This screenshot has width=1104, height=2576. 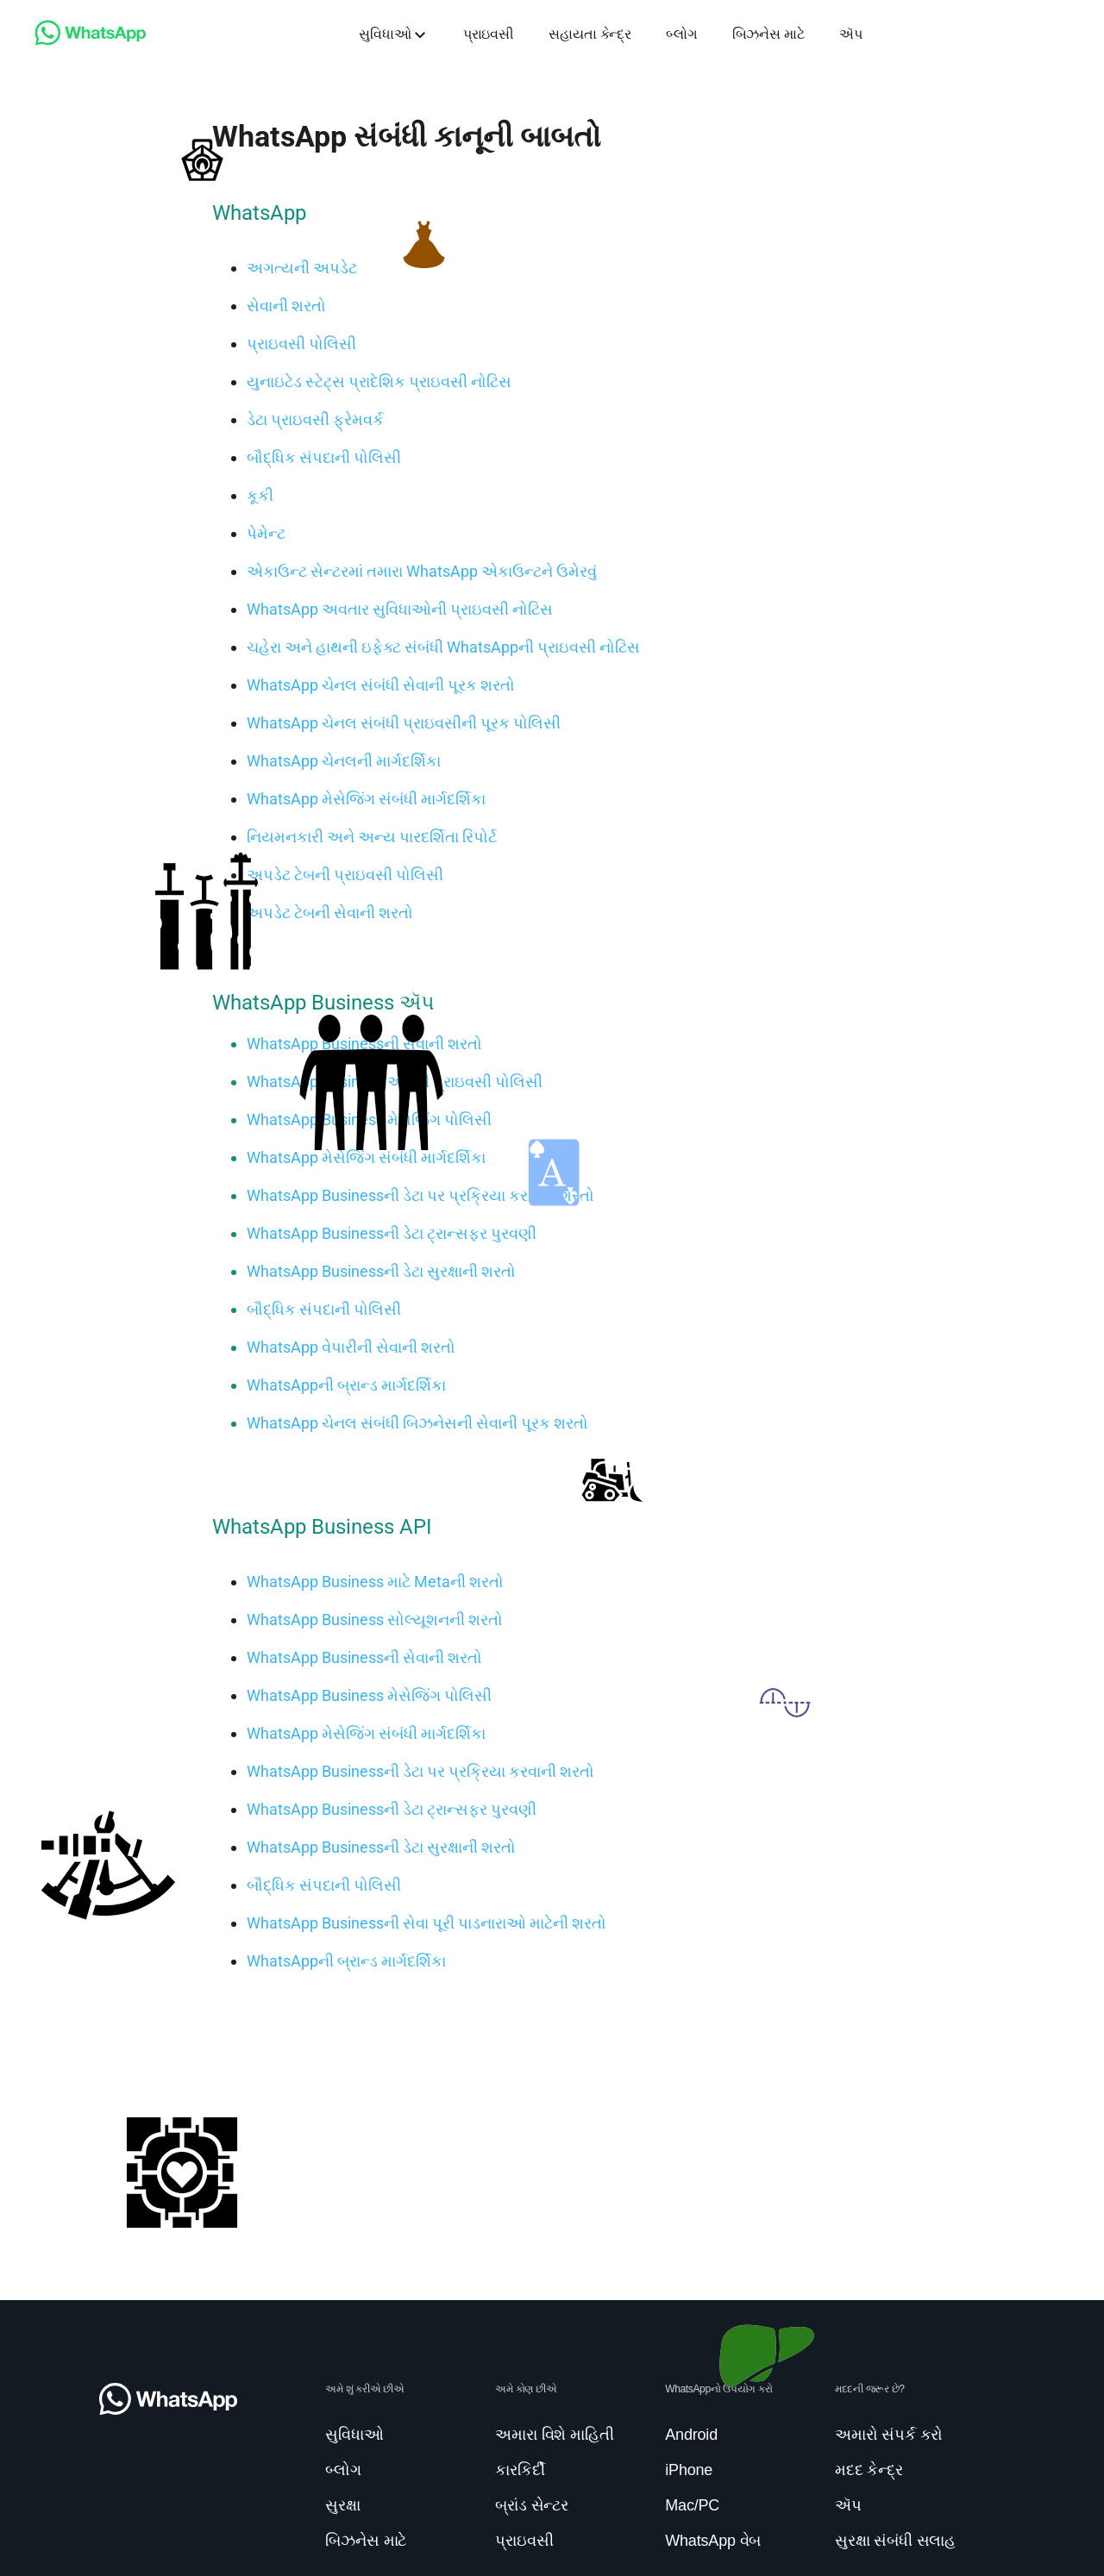 What do you see at coordinates (182, 2173) in the screenshot?
I see `companion cube item or collectible from Portal` at bounding box center [182, 2173].